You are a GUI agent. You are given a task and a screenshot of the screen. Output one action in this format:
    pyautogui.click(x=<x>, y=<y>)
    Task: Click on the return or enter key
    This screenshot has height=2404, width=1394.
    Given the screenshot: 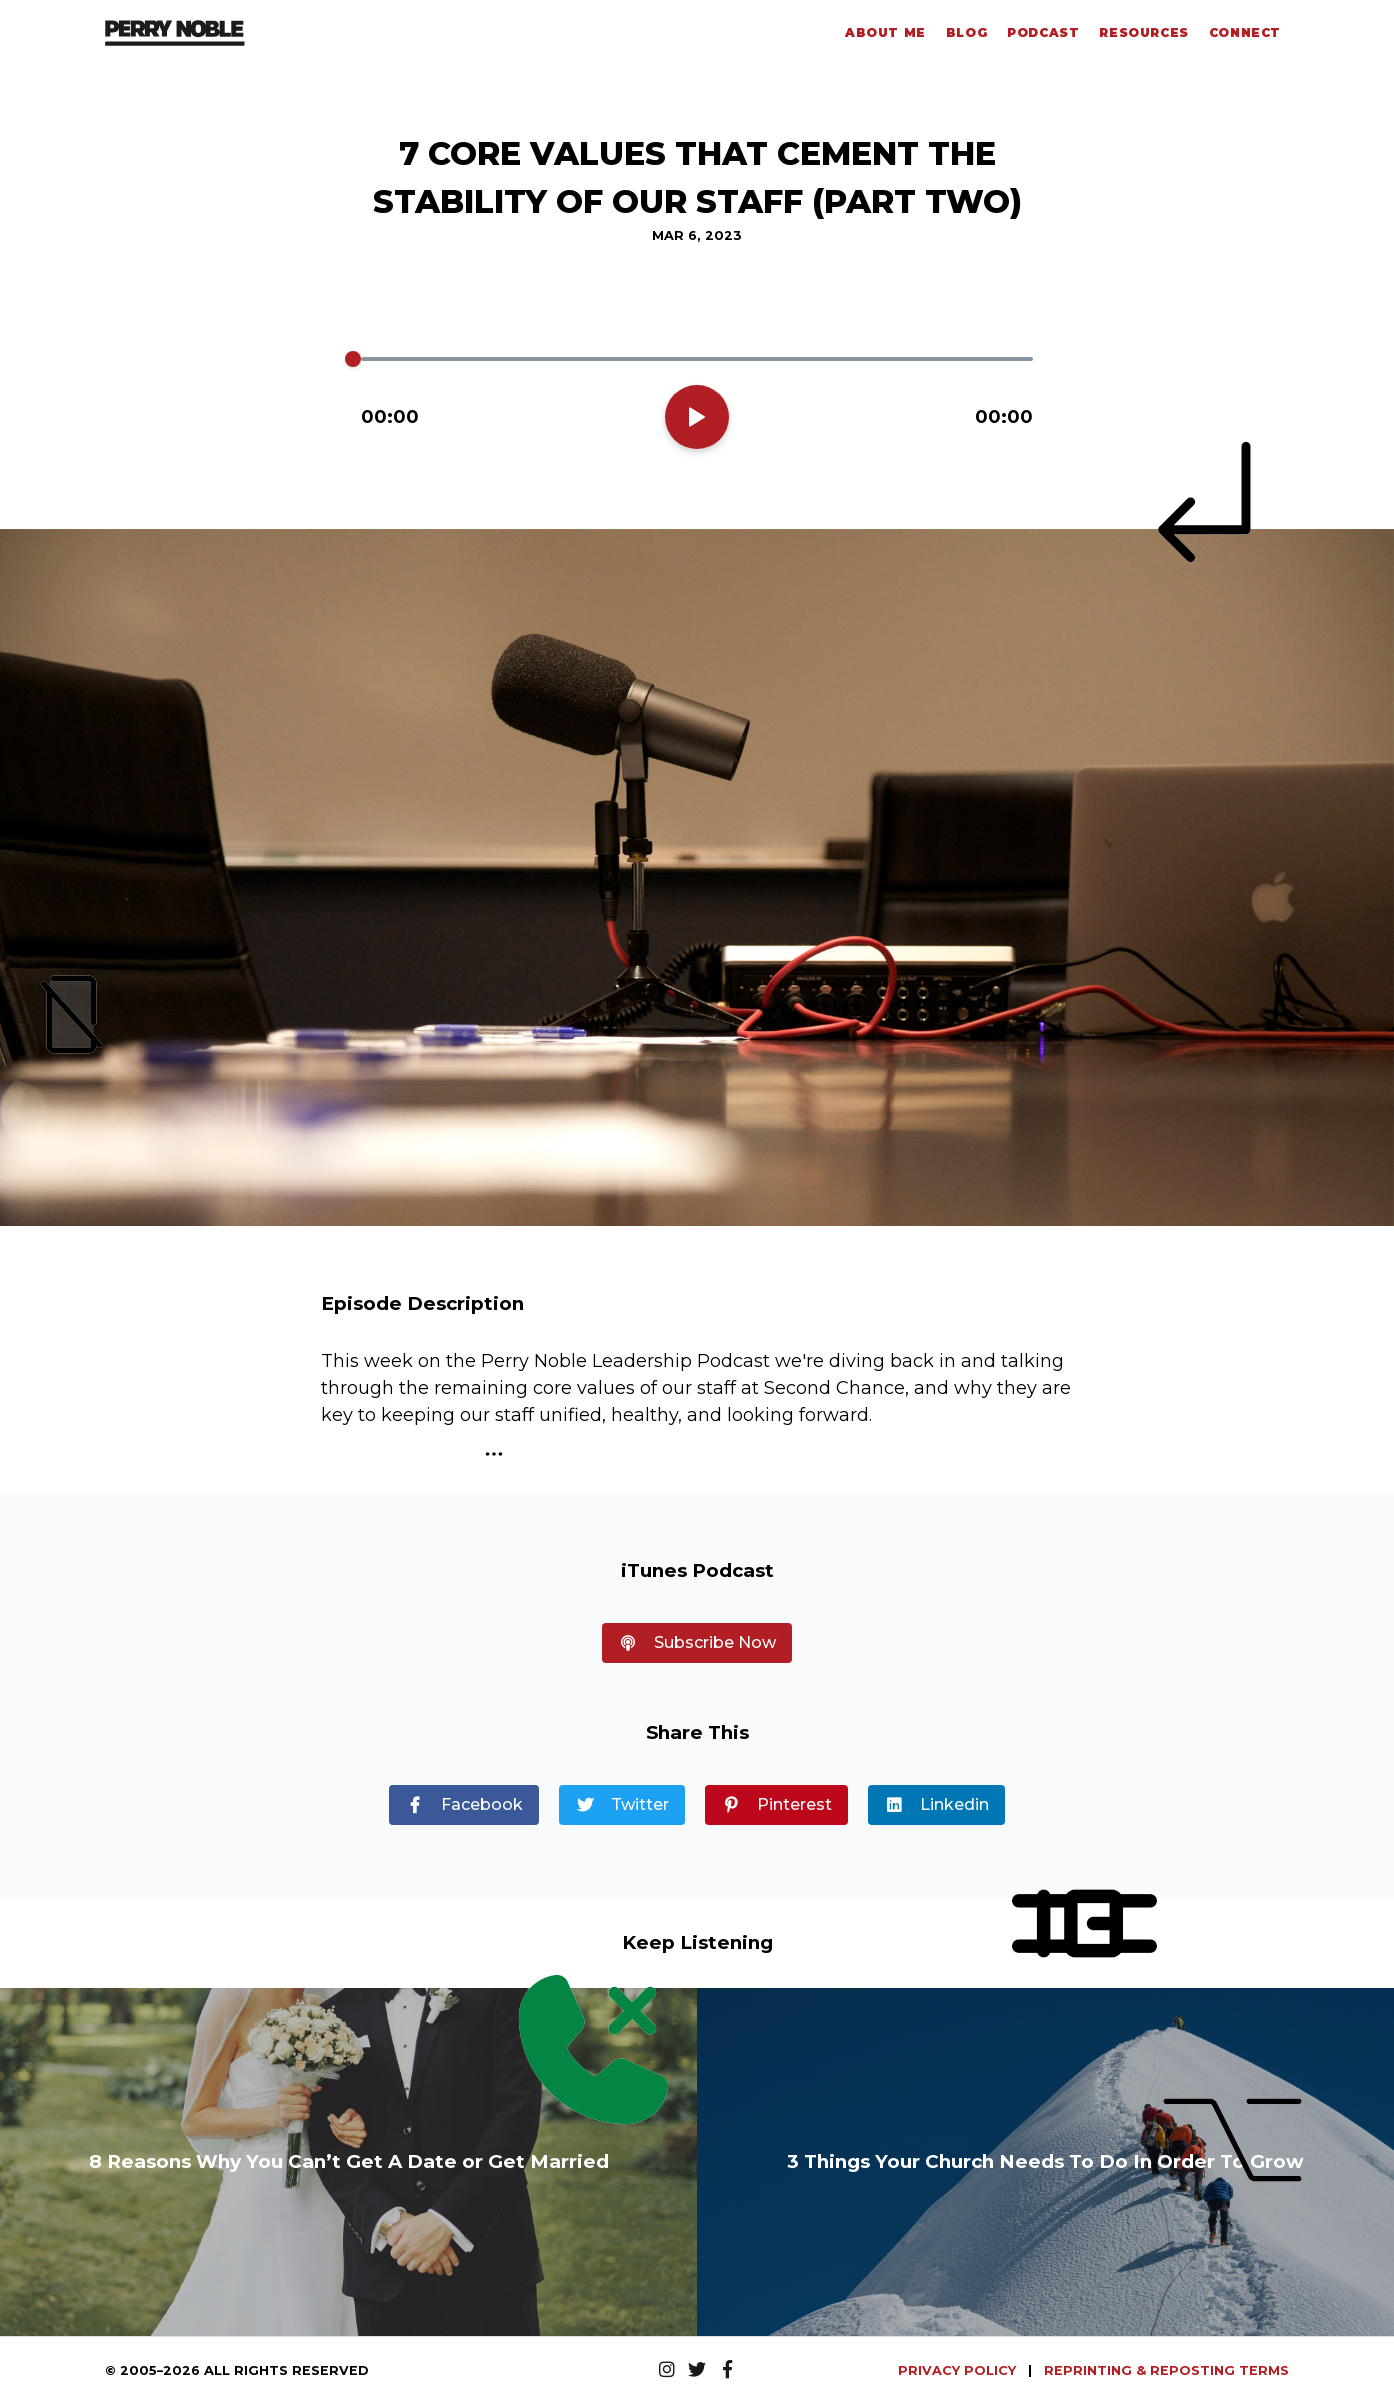 What is the action you would take?
    pyautogui.click(x=1209, y=502)
    